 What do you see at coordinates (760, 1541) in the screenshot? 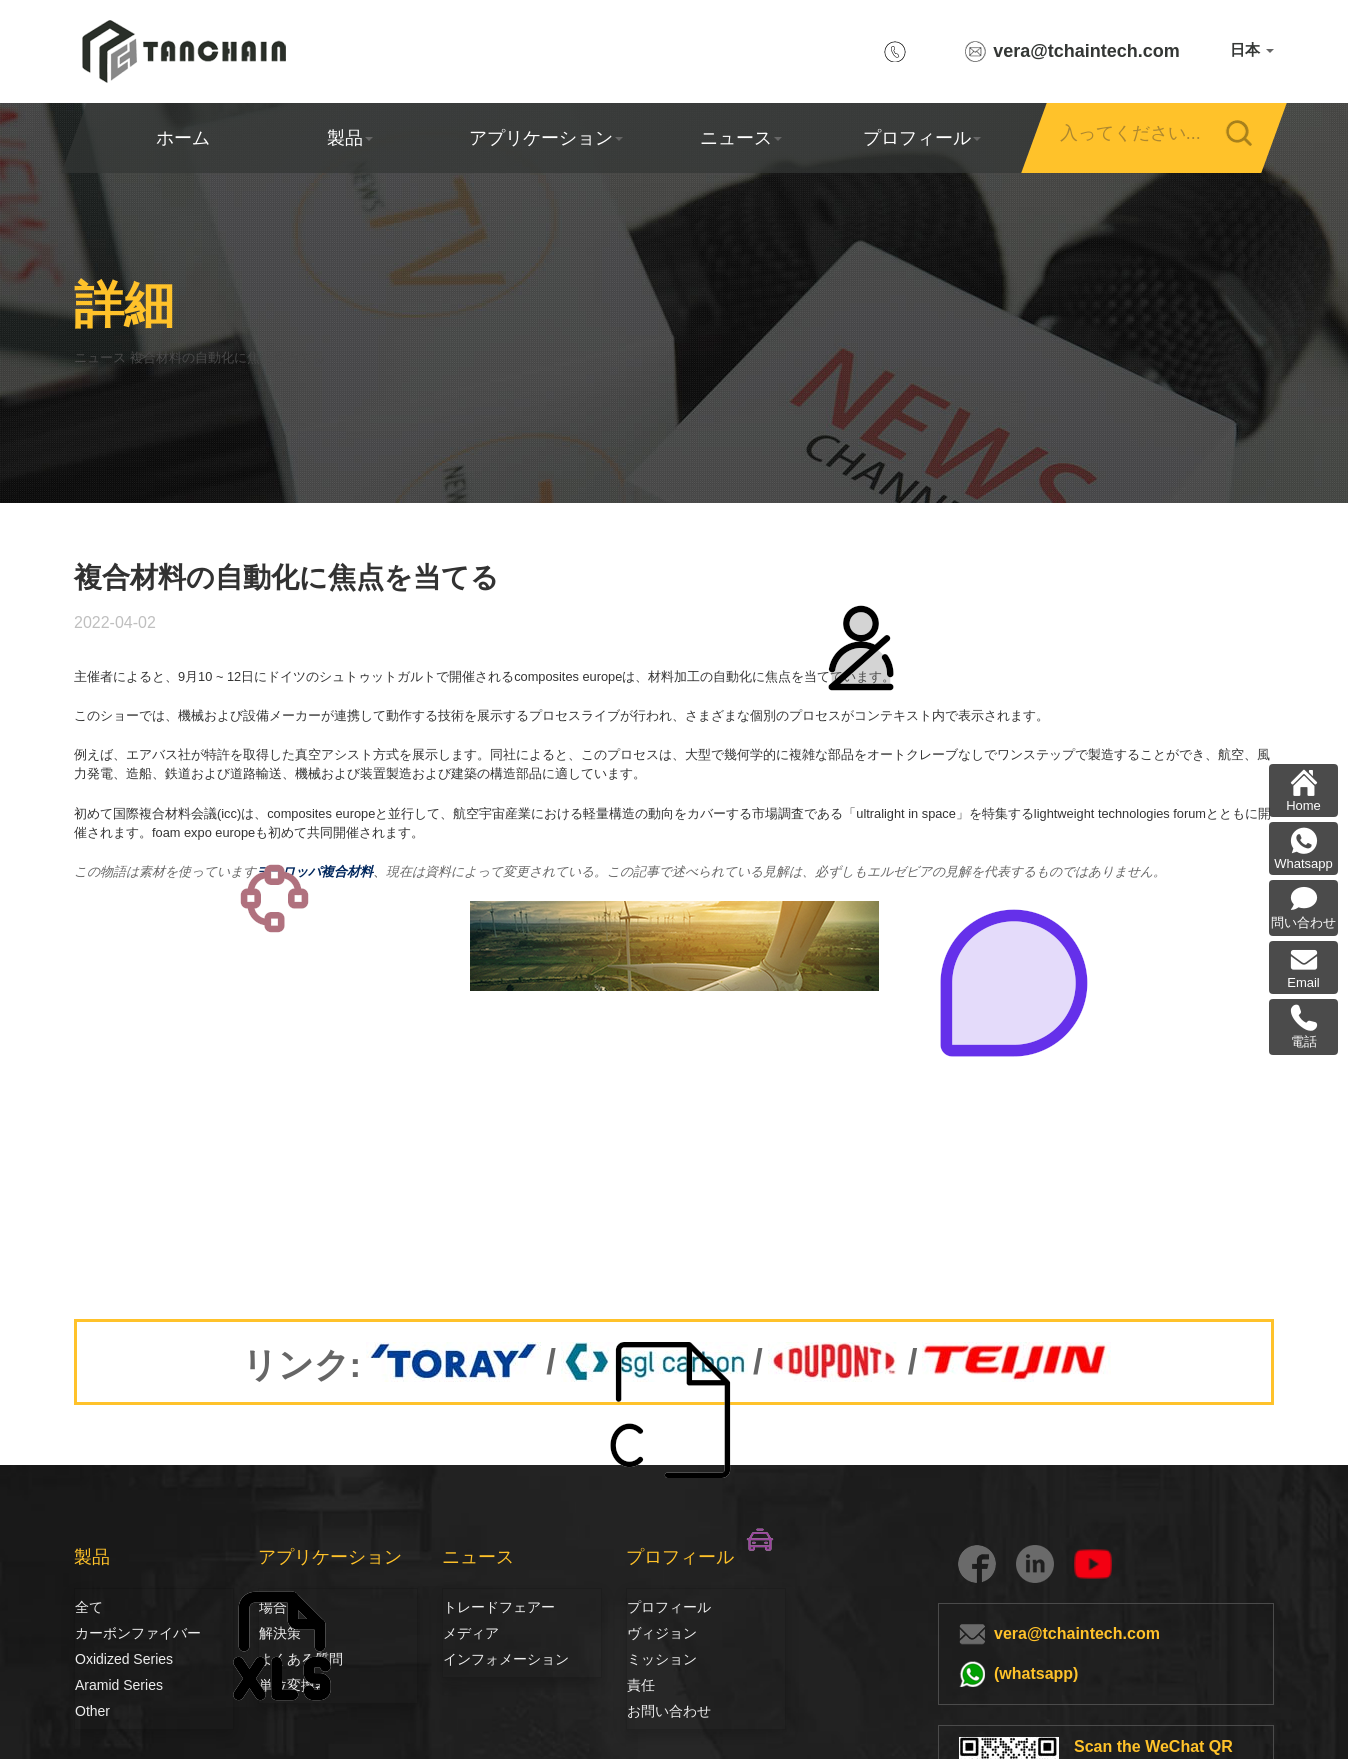
I see `indicates police or emergency services` at bounding box center [760, 1541].